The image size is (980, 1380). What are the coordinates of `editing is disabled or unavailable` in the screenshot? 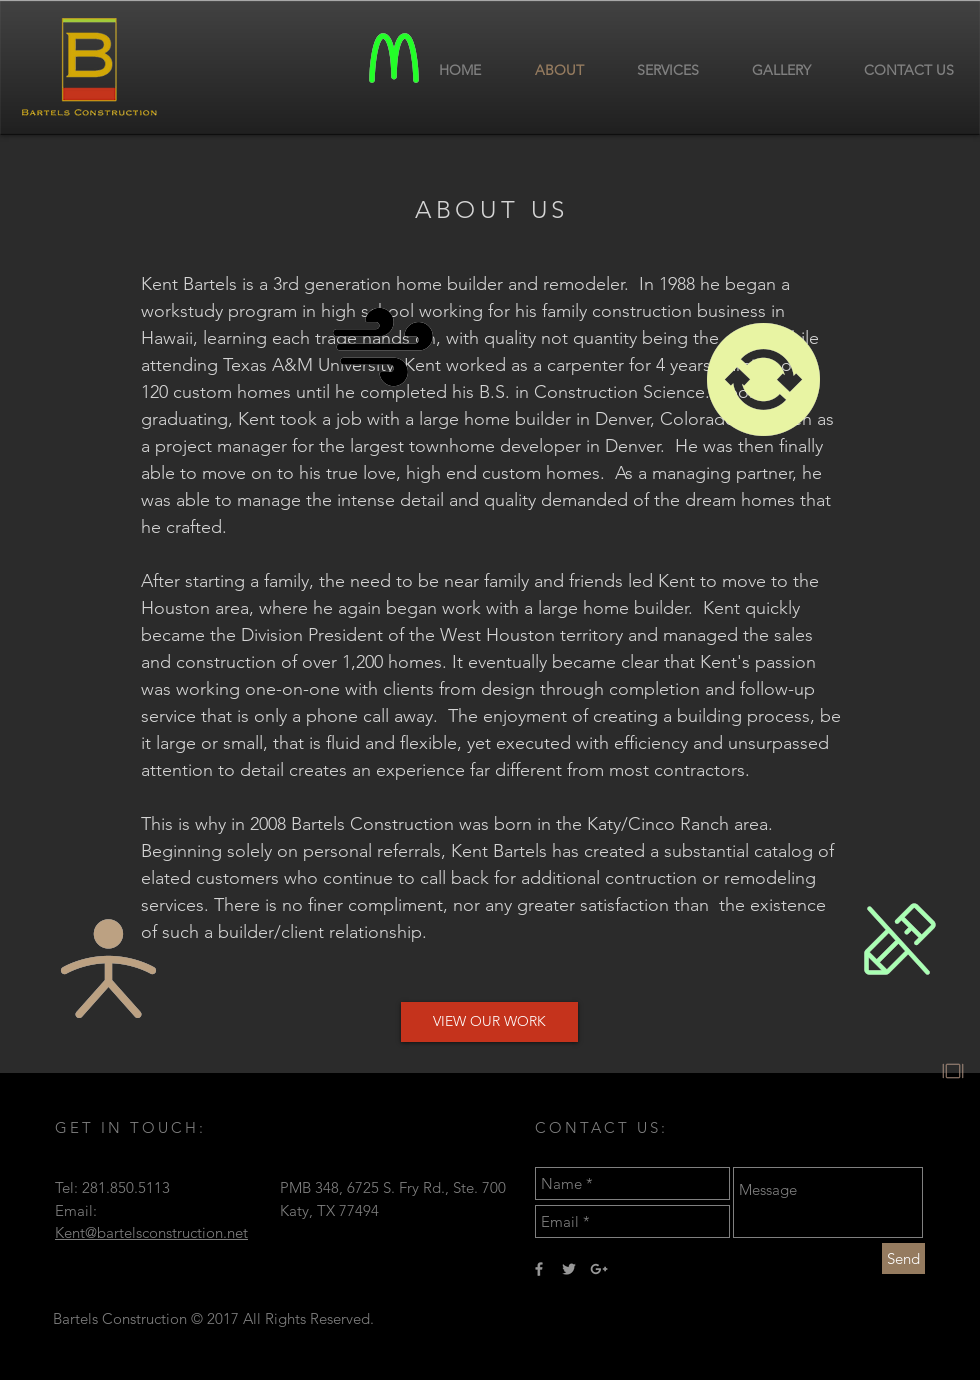 It's located at (898, 940).